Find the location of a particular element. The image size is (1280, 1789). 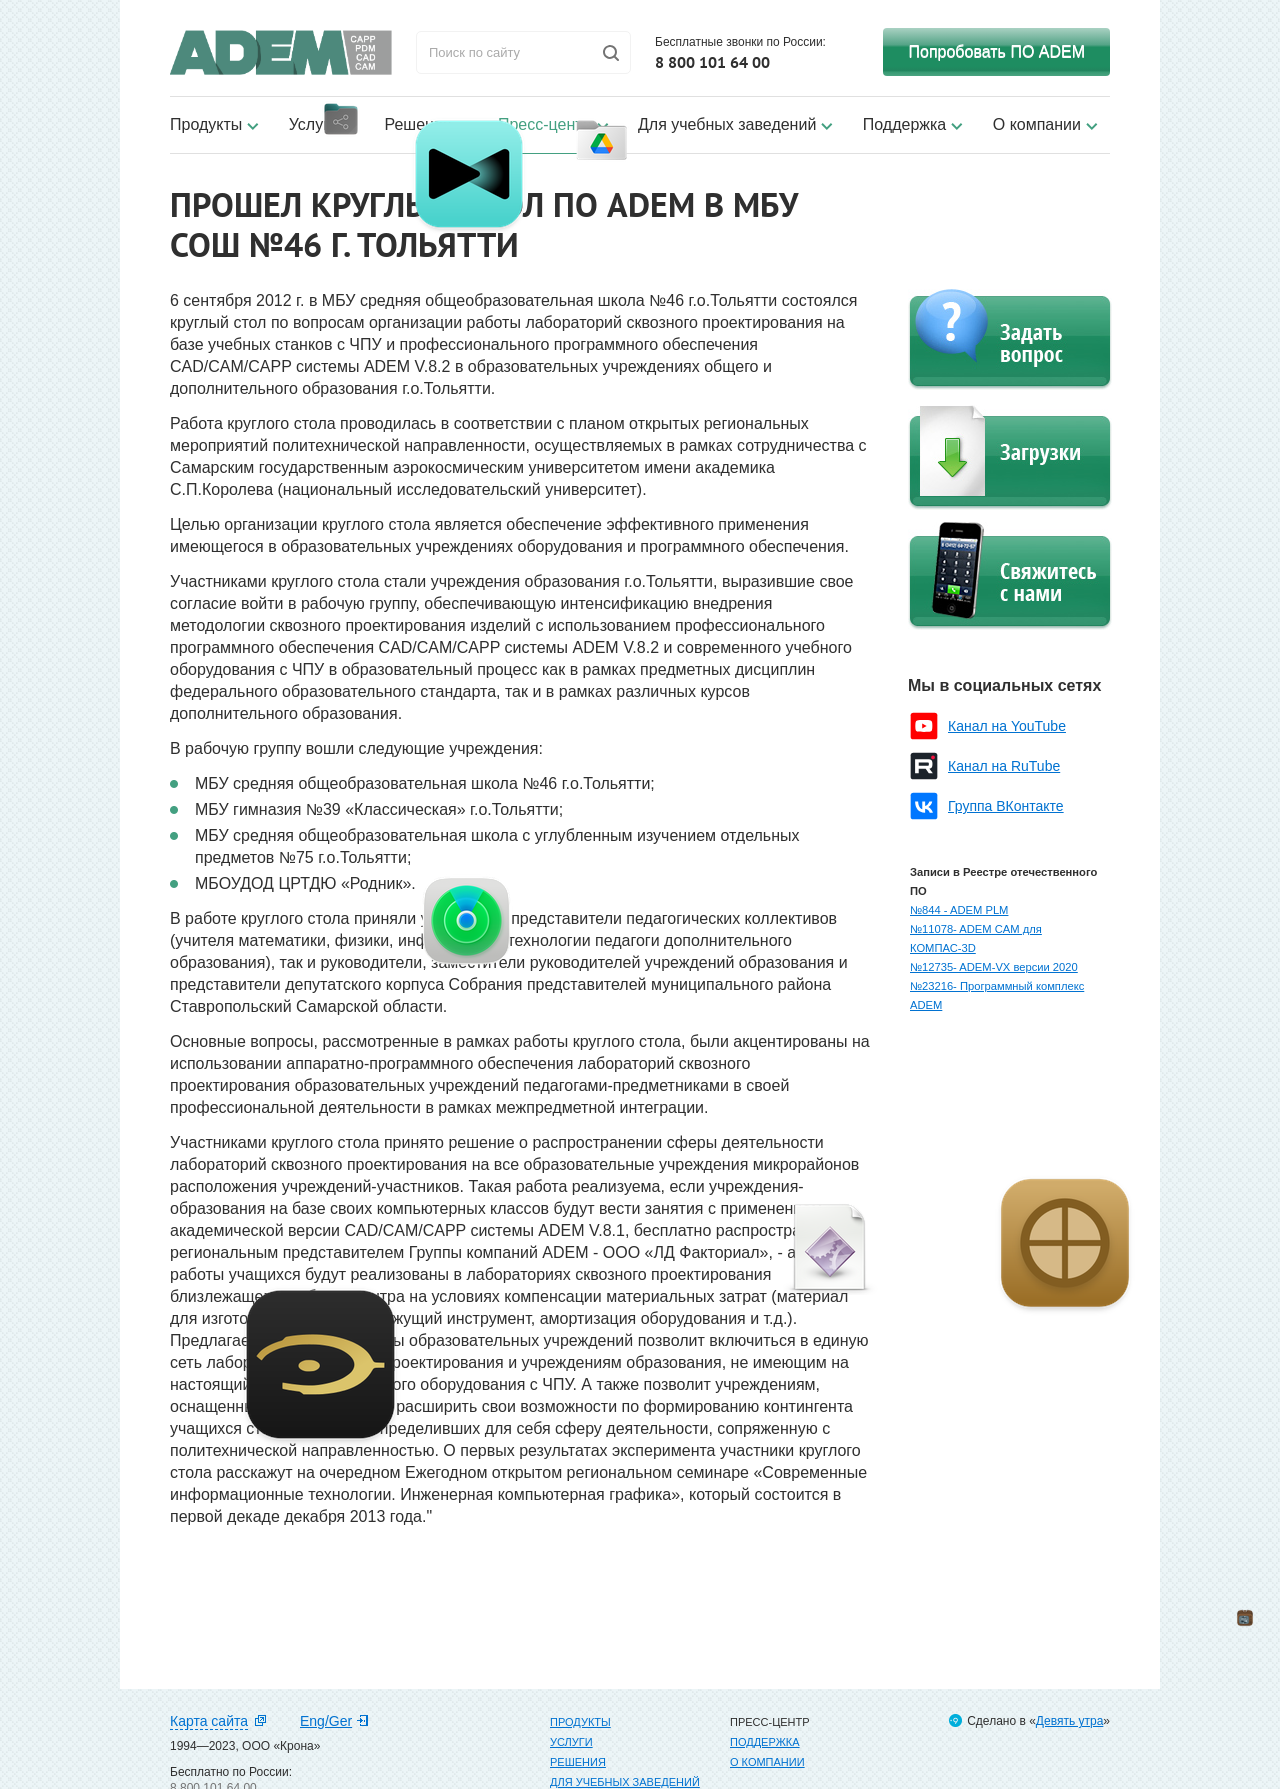

open gitbutler version control app is located at coordinates (469, 174).